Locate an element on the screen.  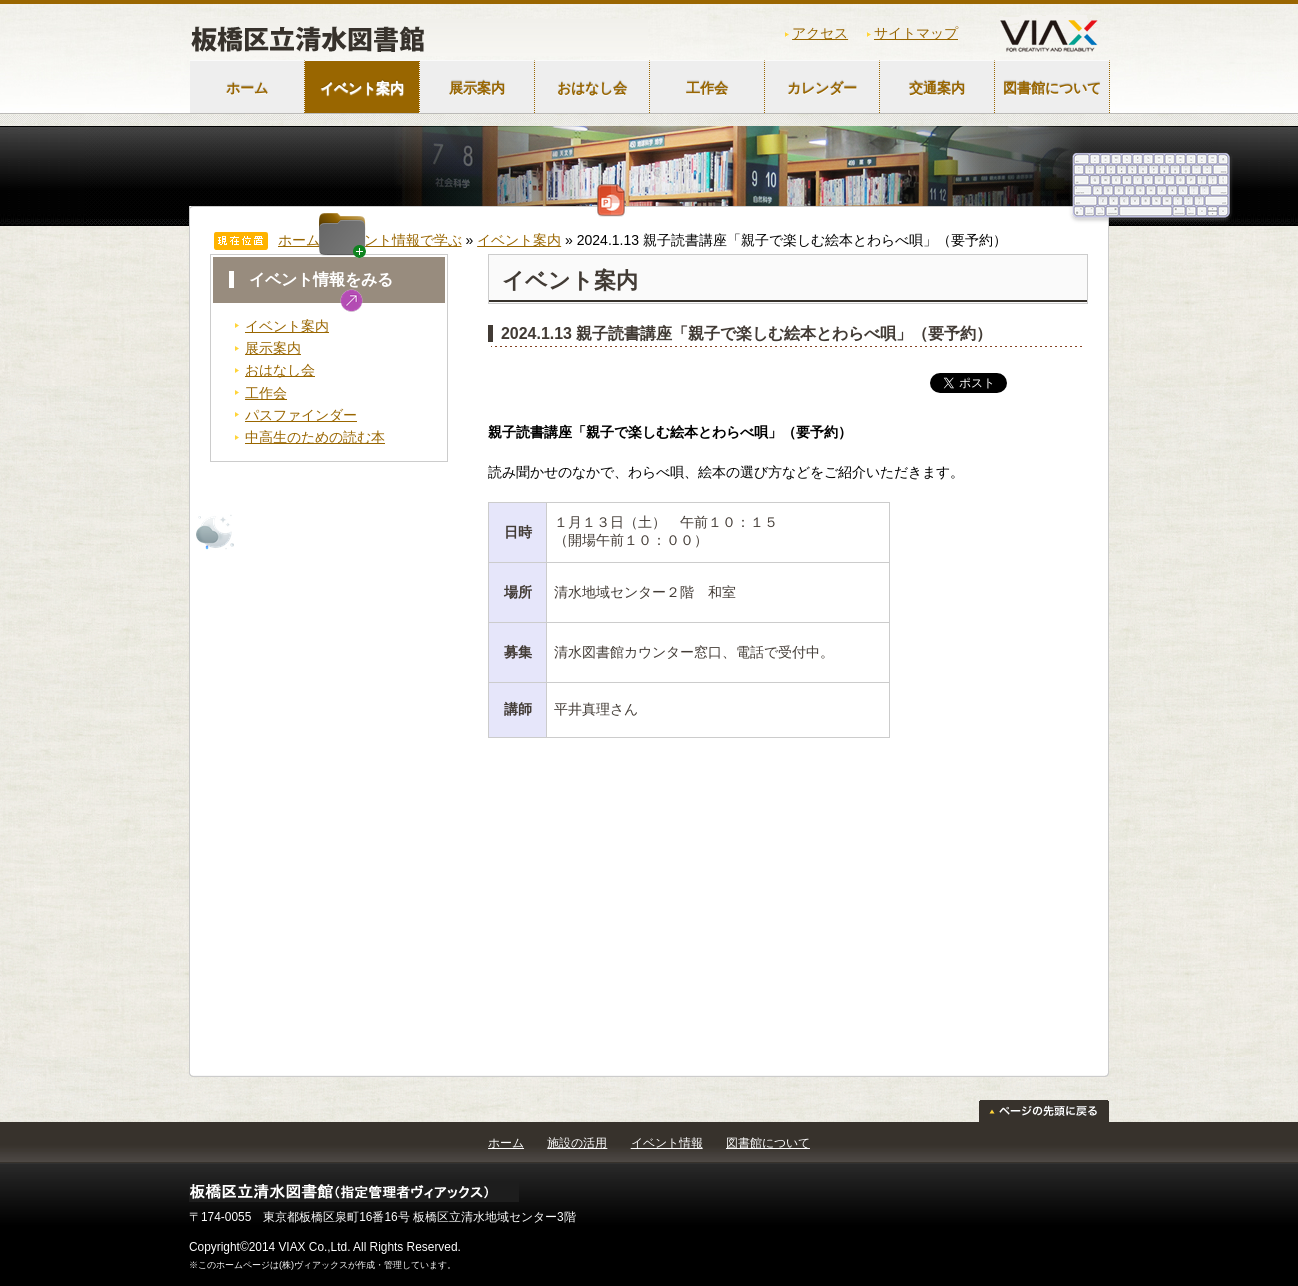
connect a wireless bluetooth keyboard is located at coordinates (1151, 185).